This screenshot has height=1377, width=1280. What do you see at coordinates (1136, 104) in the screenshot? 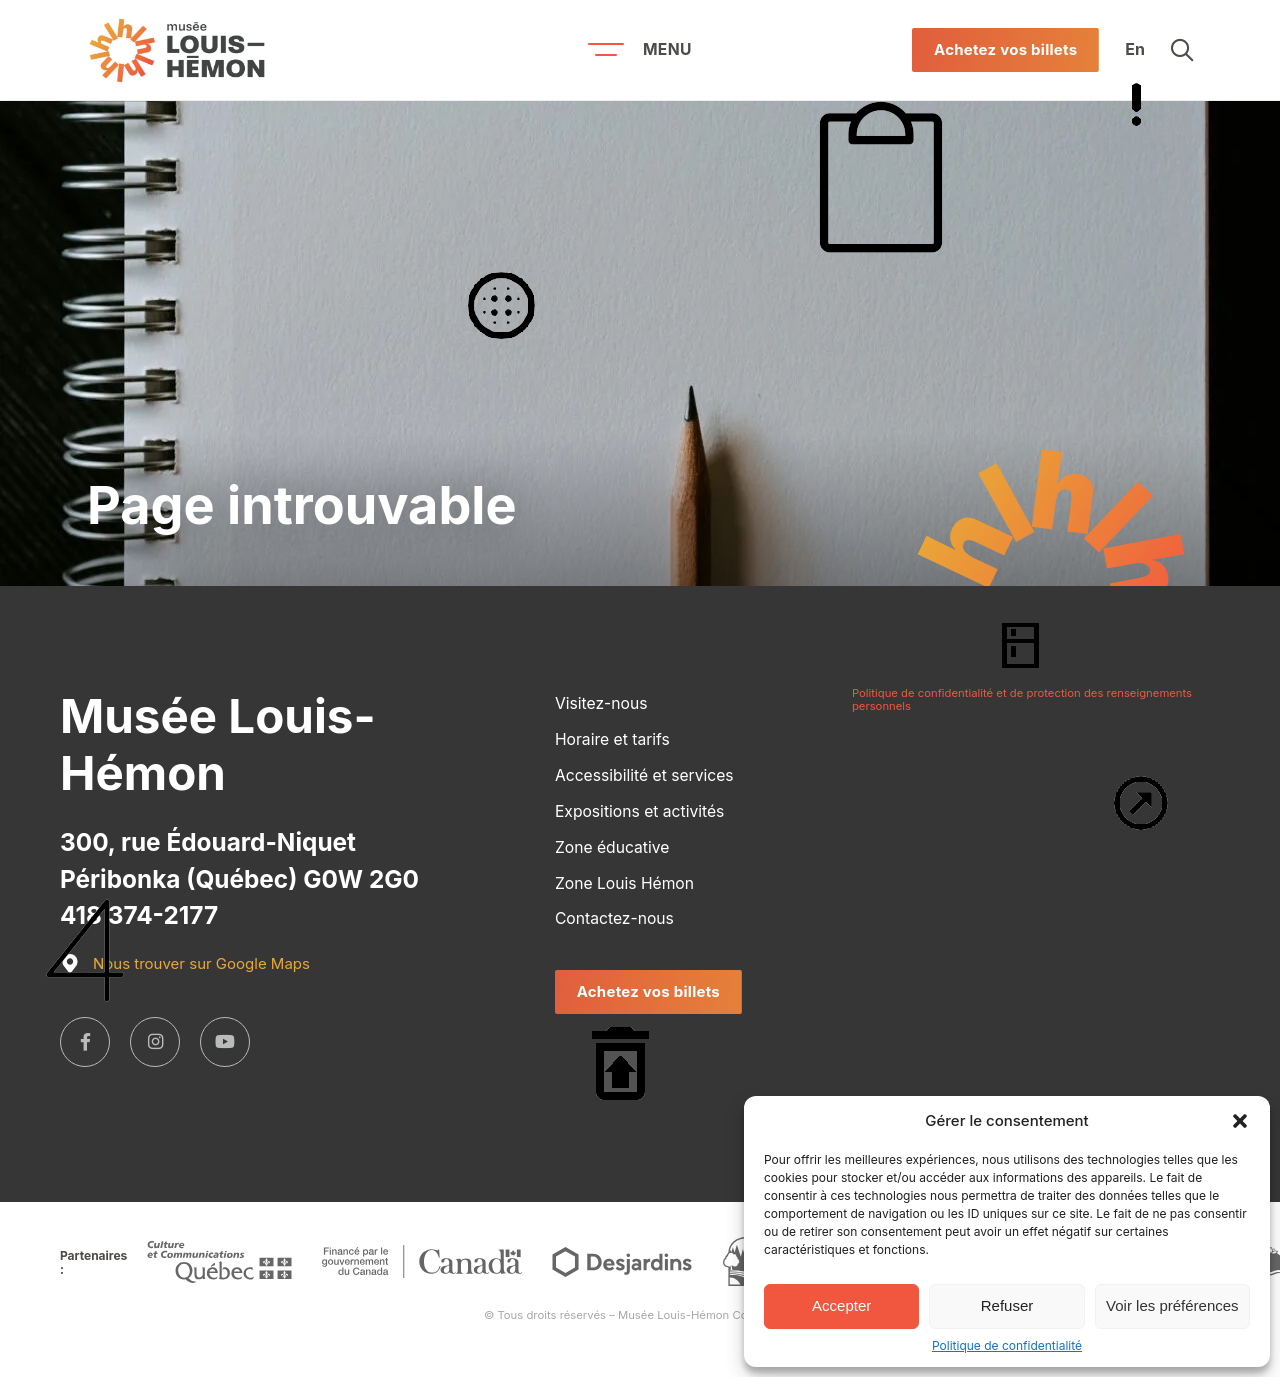
I see `indicates high priority notification or alert` at bounding box center [1136, 104].